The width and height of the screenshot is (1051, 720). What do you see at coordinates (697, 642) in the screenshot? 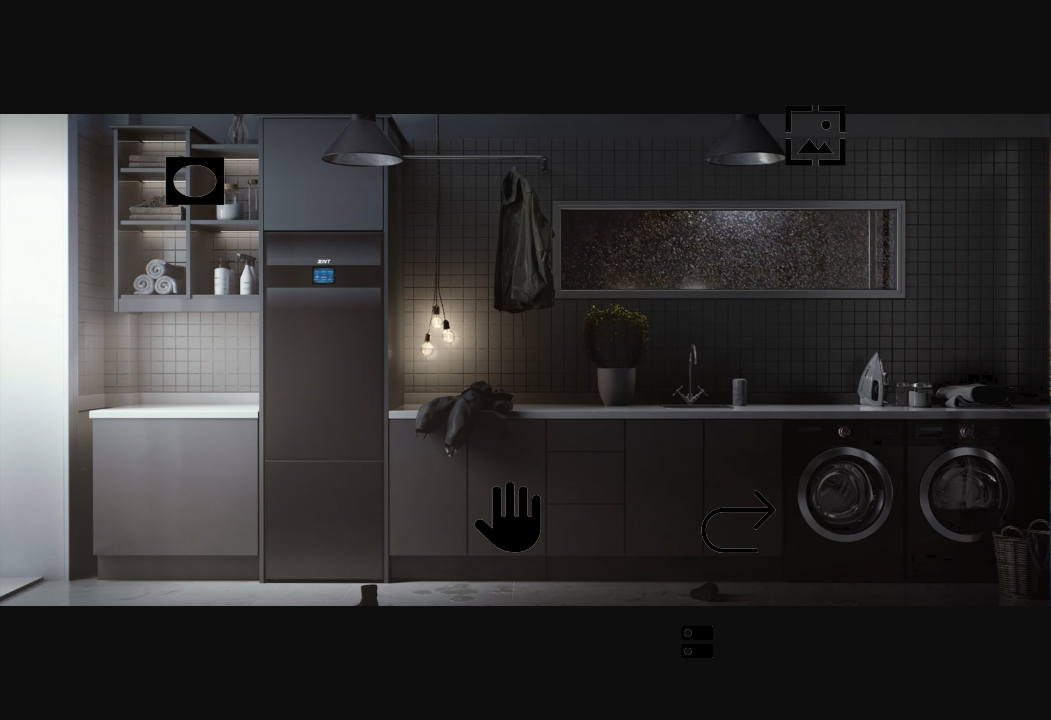
I see `access server or DNS settings` at bounding box center [697, 642].